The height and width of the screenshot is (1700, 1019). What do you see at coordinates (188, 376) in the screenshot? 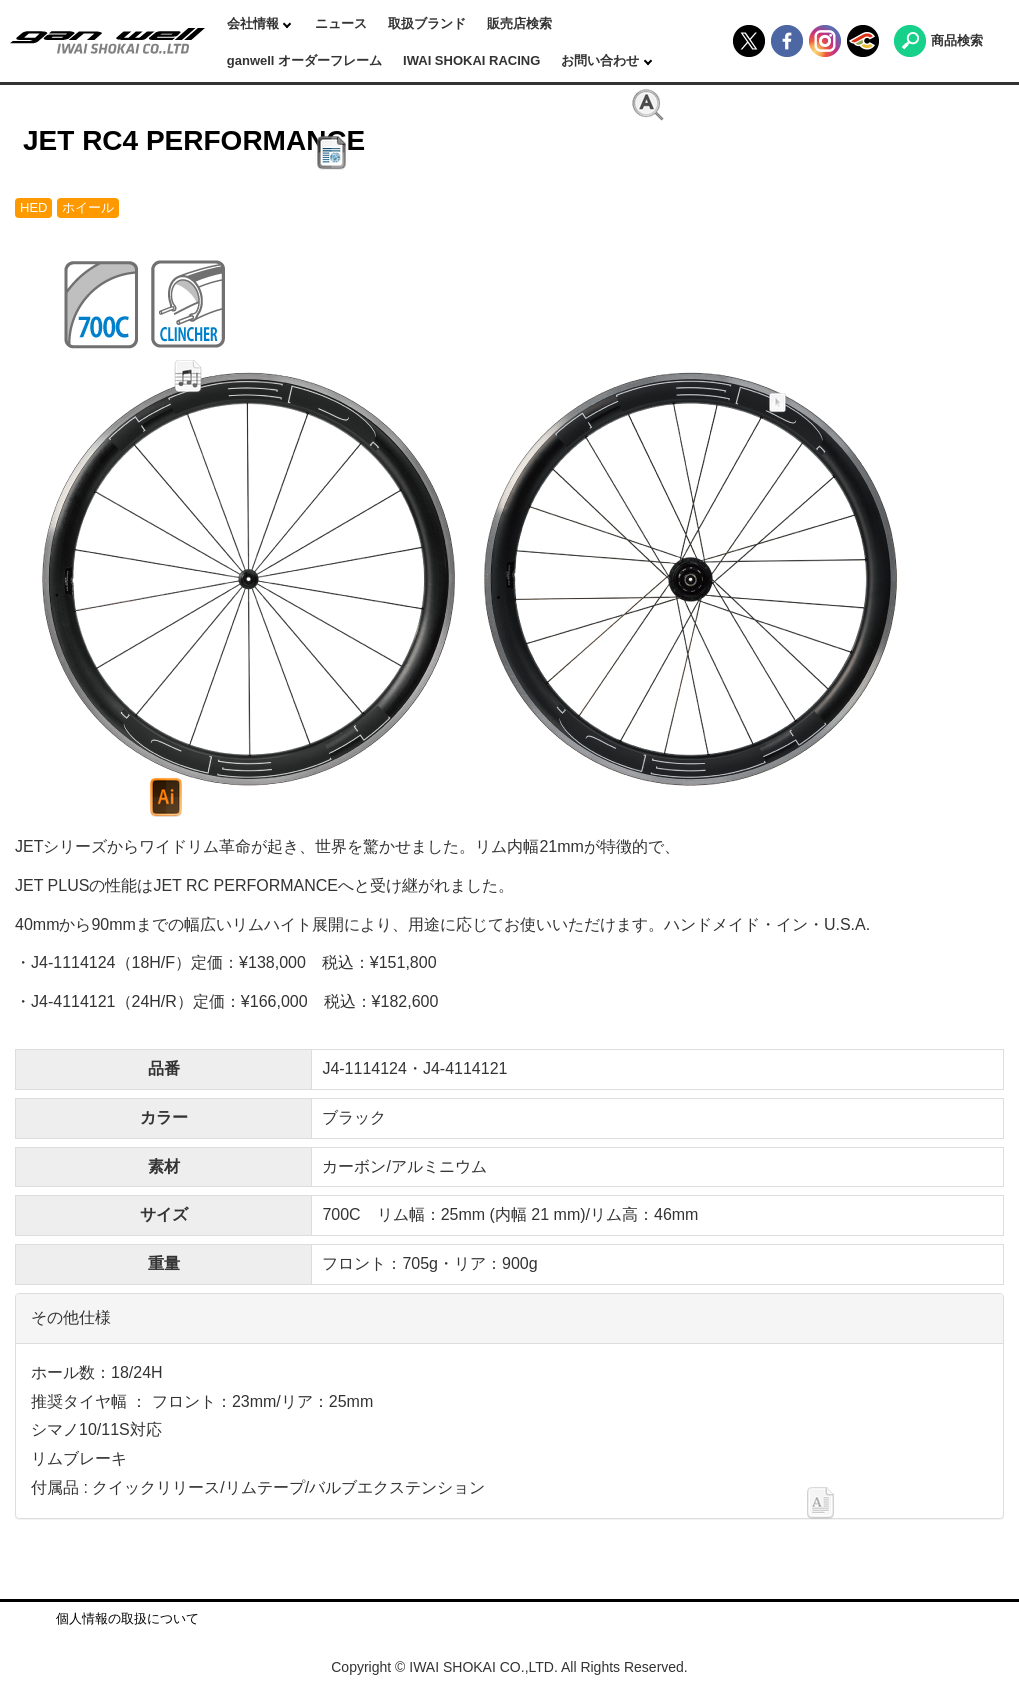
I see `an eMelody ringtone file` at bounding box center [188, 376].